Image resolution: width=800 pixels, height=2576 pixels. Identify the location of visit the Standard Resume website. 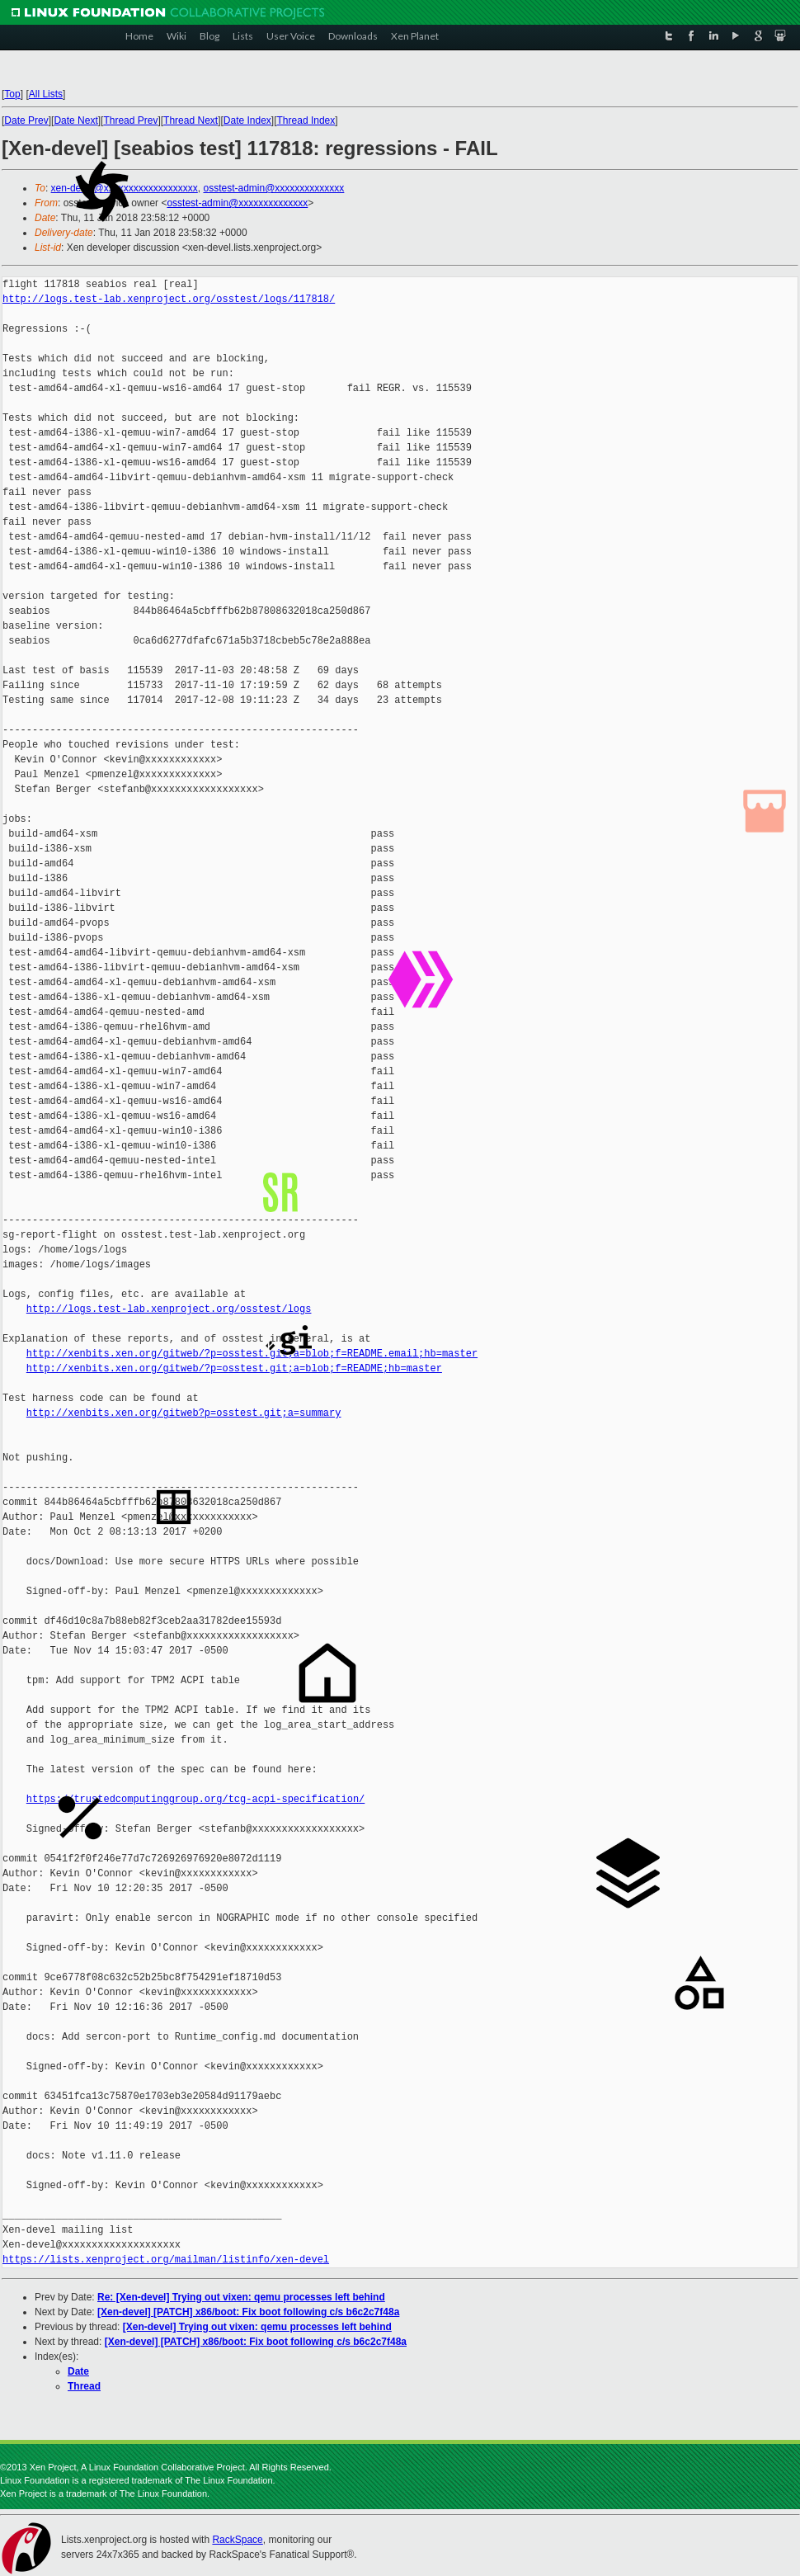
(280, 1192).